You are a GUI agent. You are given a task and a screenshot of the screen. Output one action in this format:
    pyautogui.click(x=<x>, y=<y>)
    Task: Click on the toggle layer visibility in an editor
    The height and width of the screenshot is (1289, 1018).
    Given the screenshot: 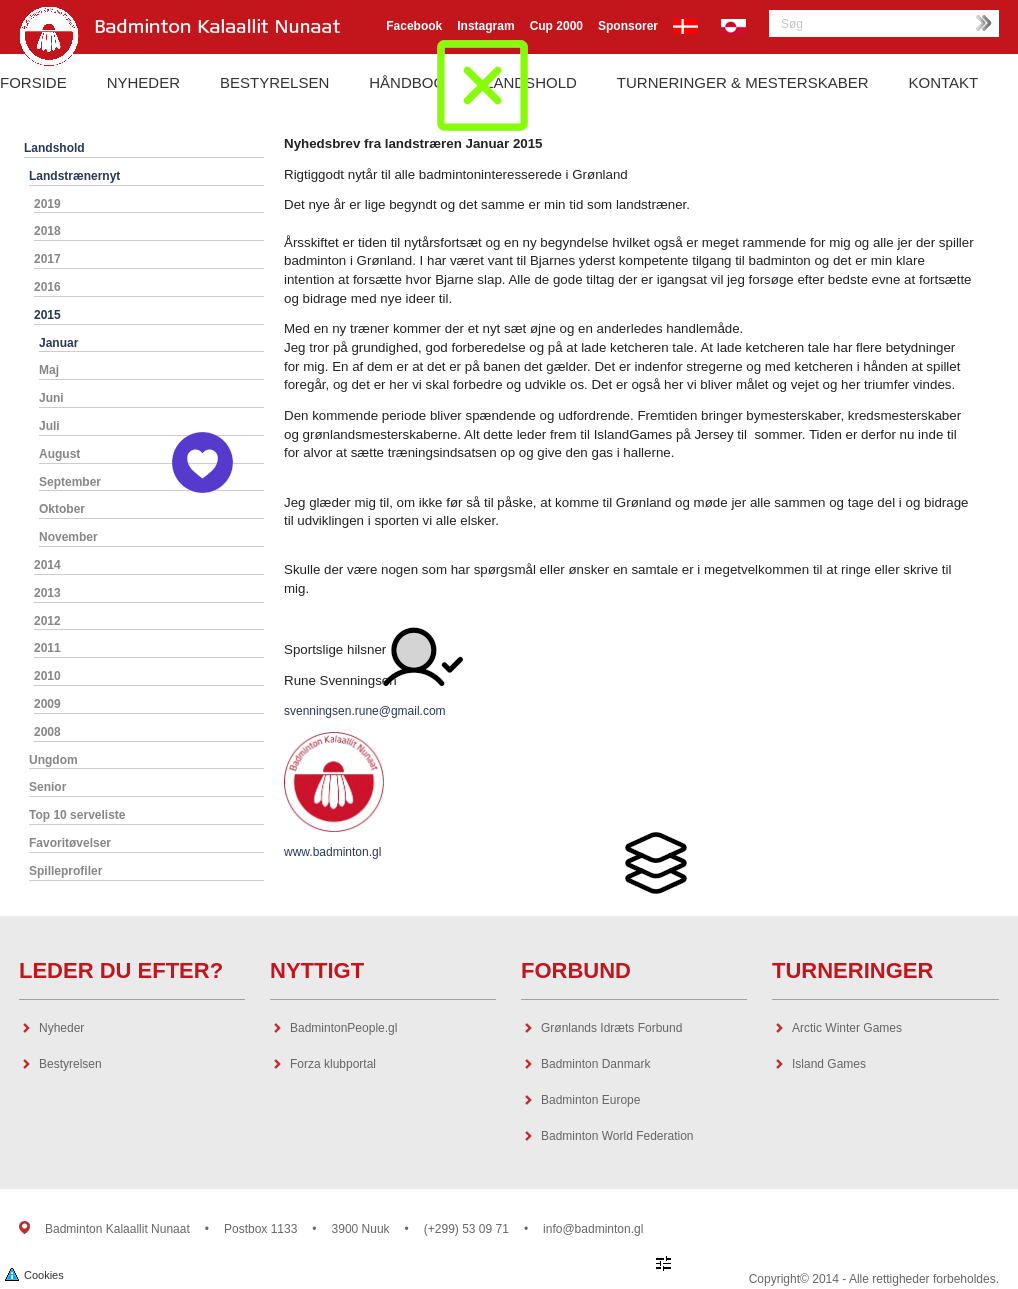 What is the action you would take?
    pyautogui.click(x=656, y=863)
    